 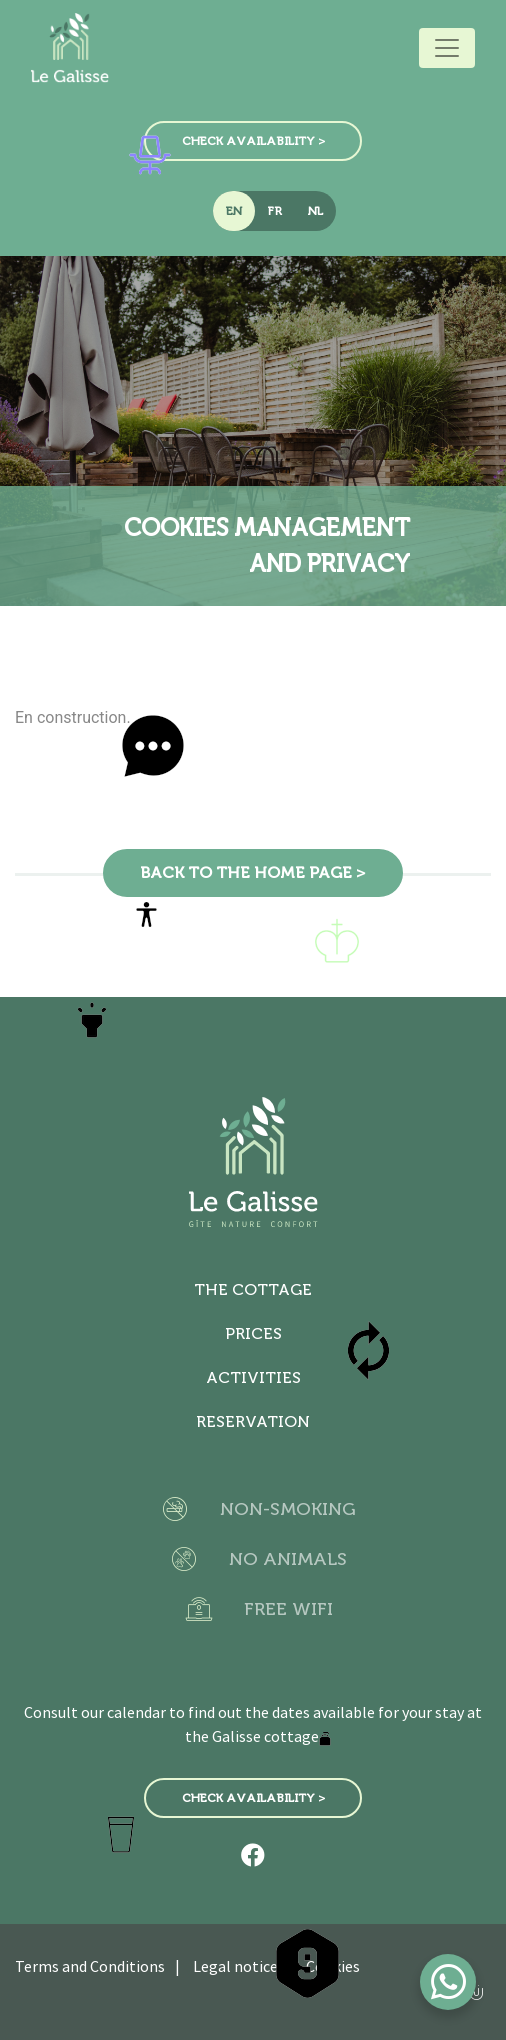 I want to click on access hand washing or hygiene instructions, so click(x=325, y=1739).